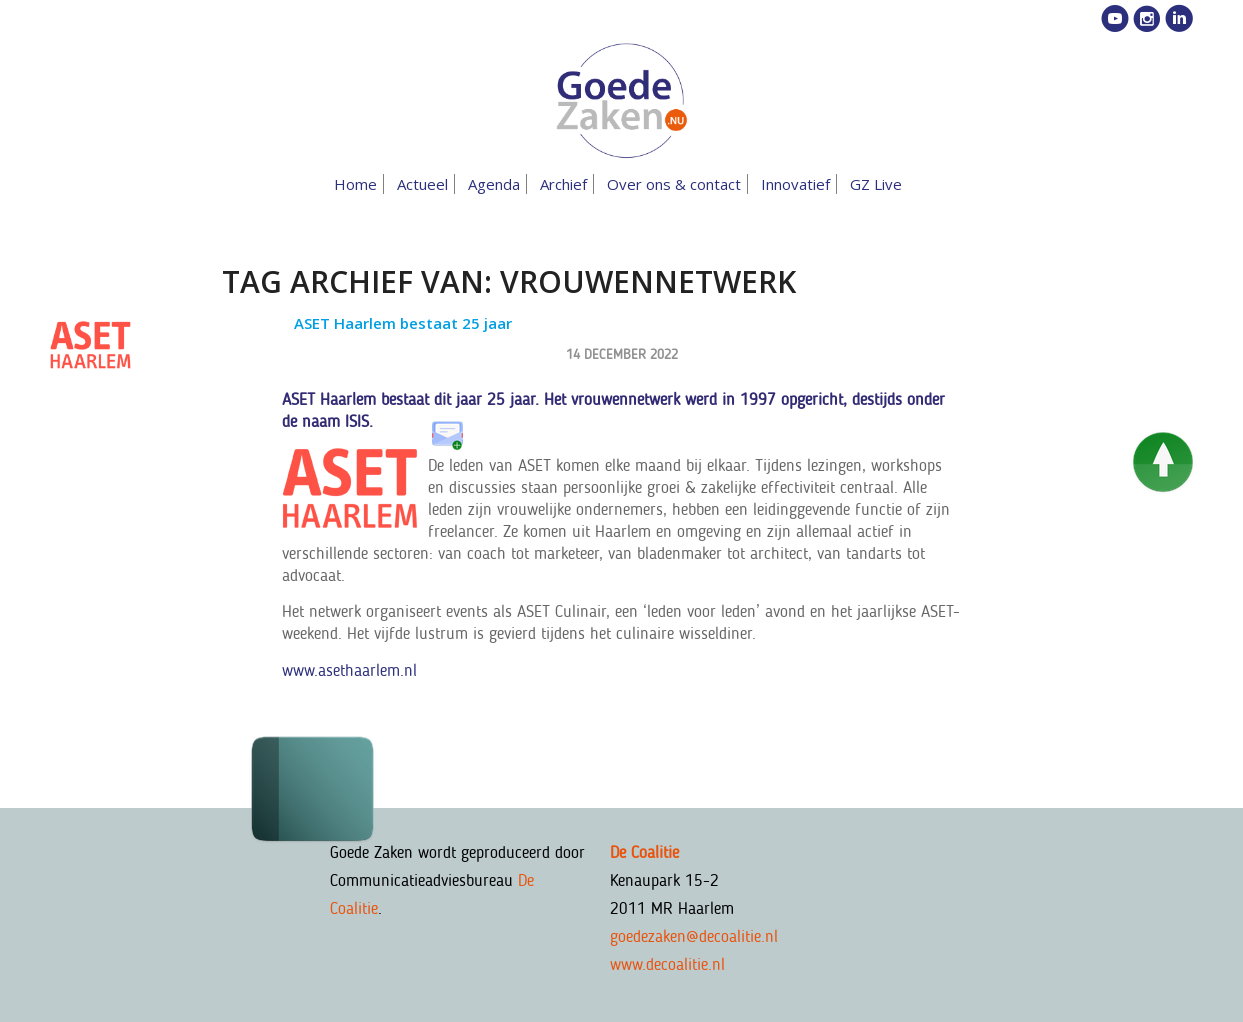 The width and height of the screenshot is (1243, 1022). Describe the element at coordinates (312, 784) in the screenshot. I see `access the desktop folder` at that location.